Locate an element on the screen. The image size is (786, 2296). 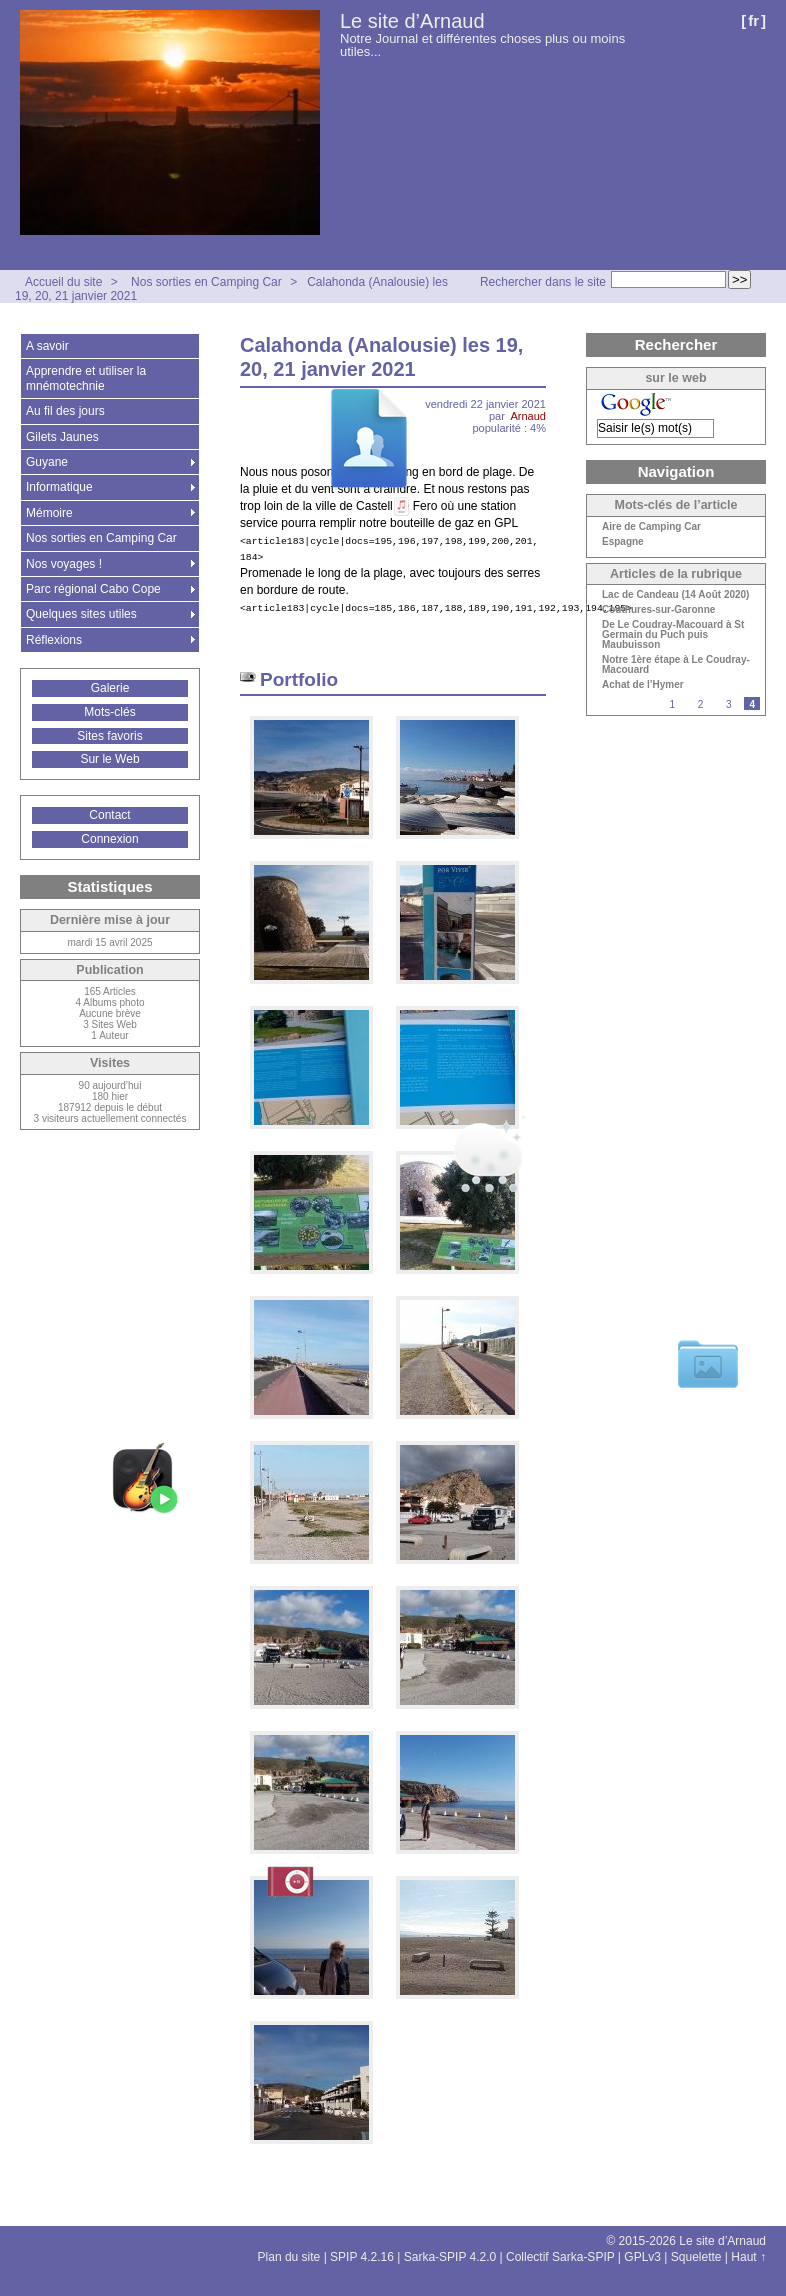
indicates a connected iPod shuffle device is located at coordinates (290, 1873).